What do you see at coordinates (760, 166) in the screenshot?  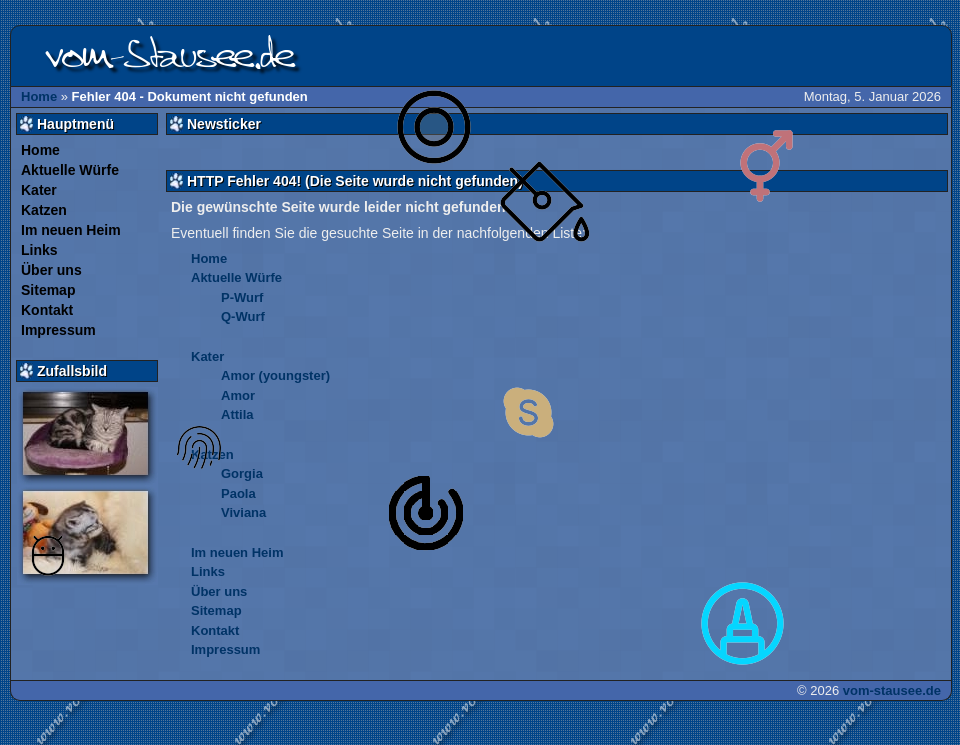 I see `indicates gender options or settings` at bounding box center [760, 166].